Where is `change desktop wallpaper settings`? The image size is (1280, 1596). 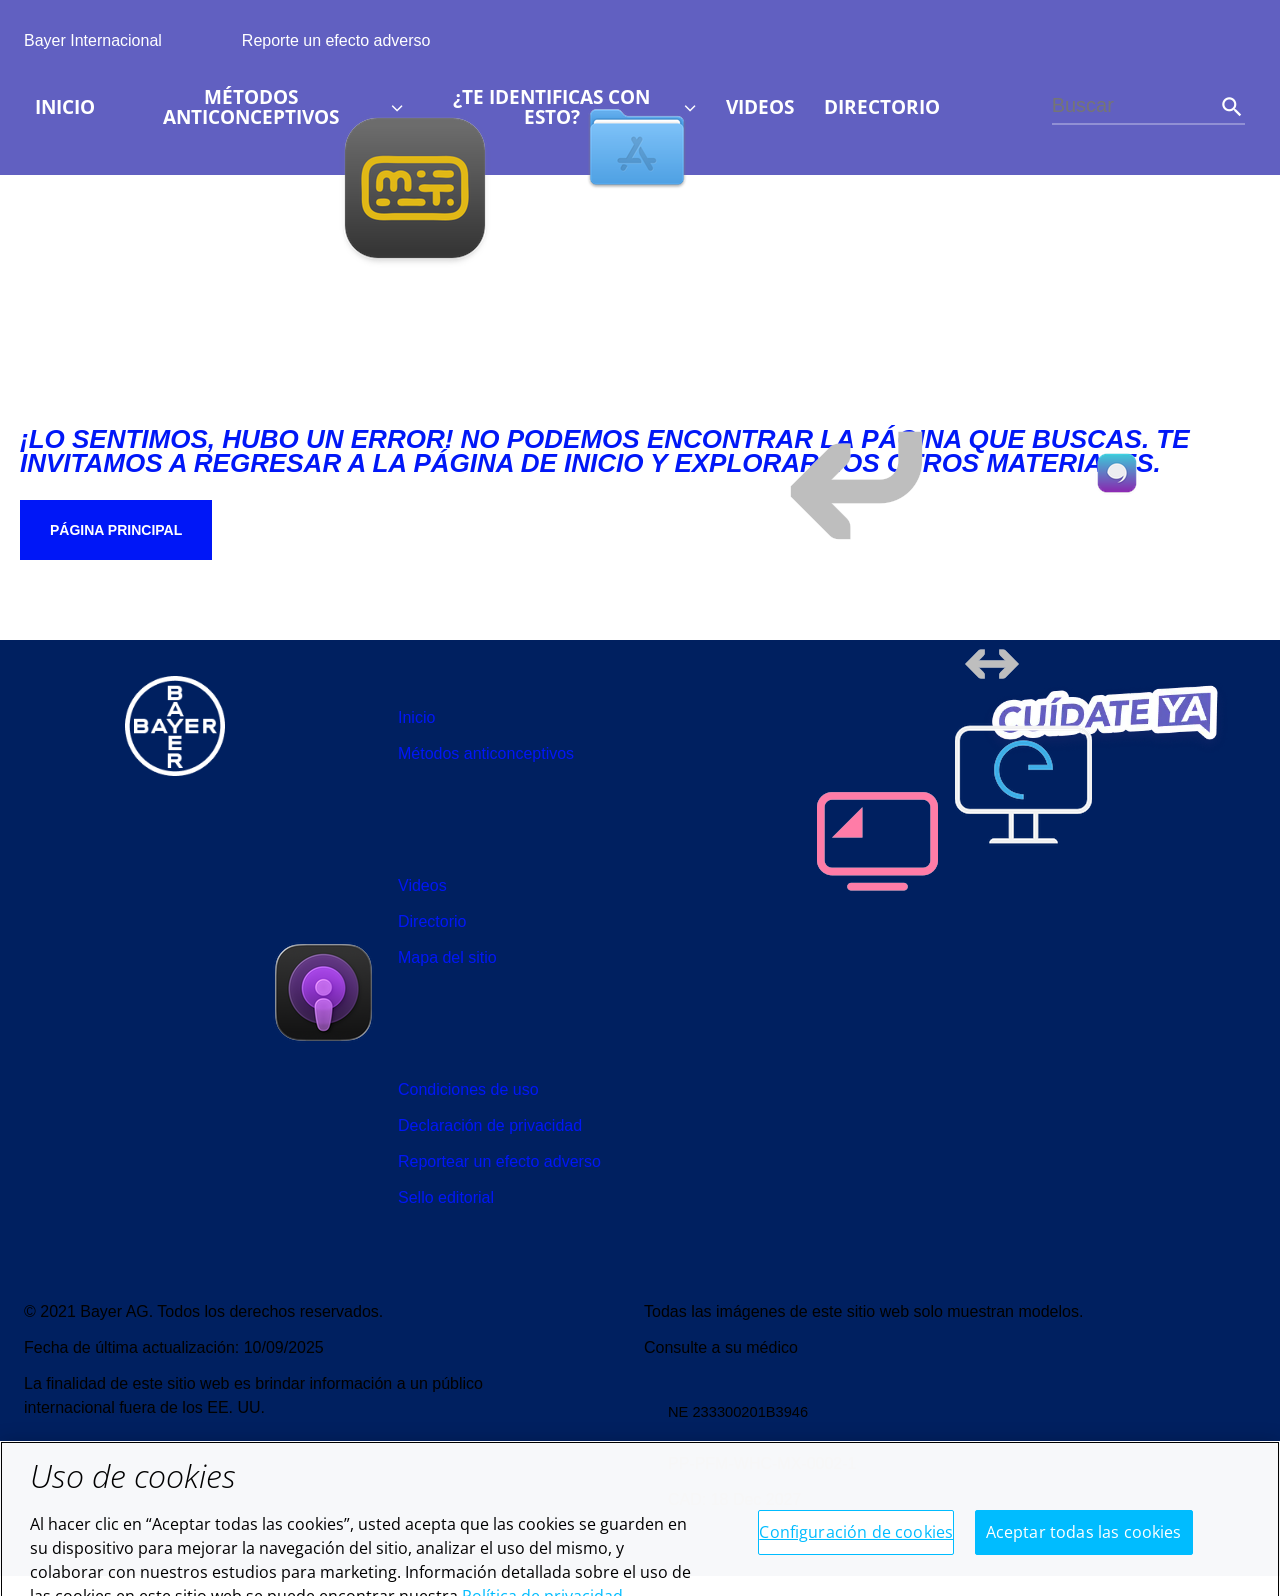 change desktop wallpaper settings is located at coordinates (877, 837).